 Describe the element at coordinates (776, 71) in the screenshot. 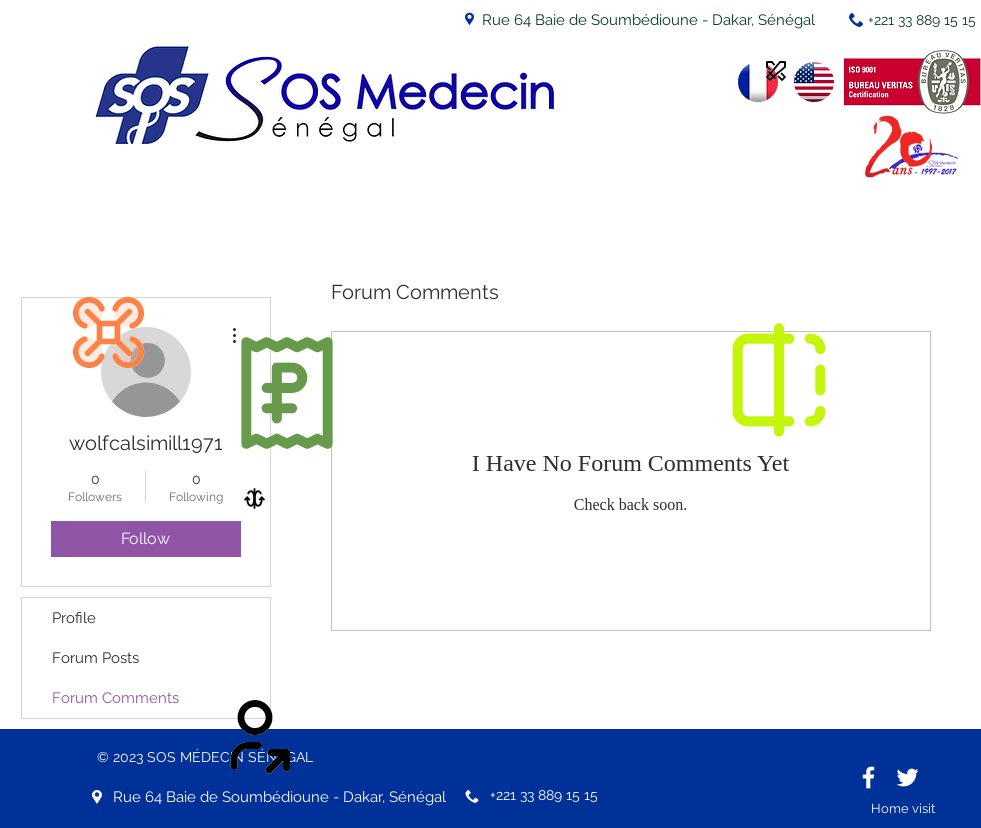

I see `start a battle or combat mode` at that location.